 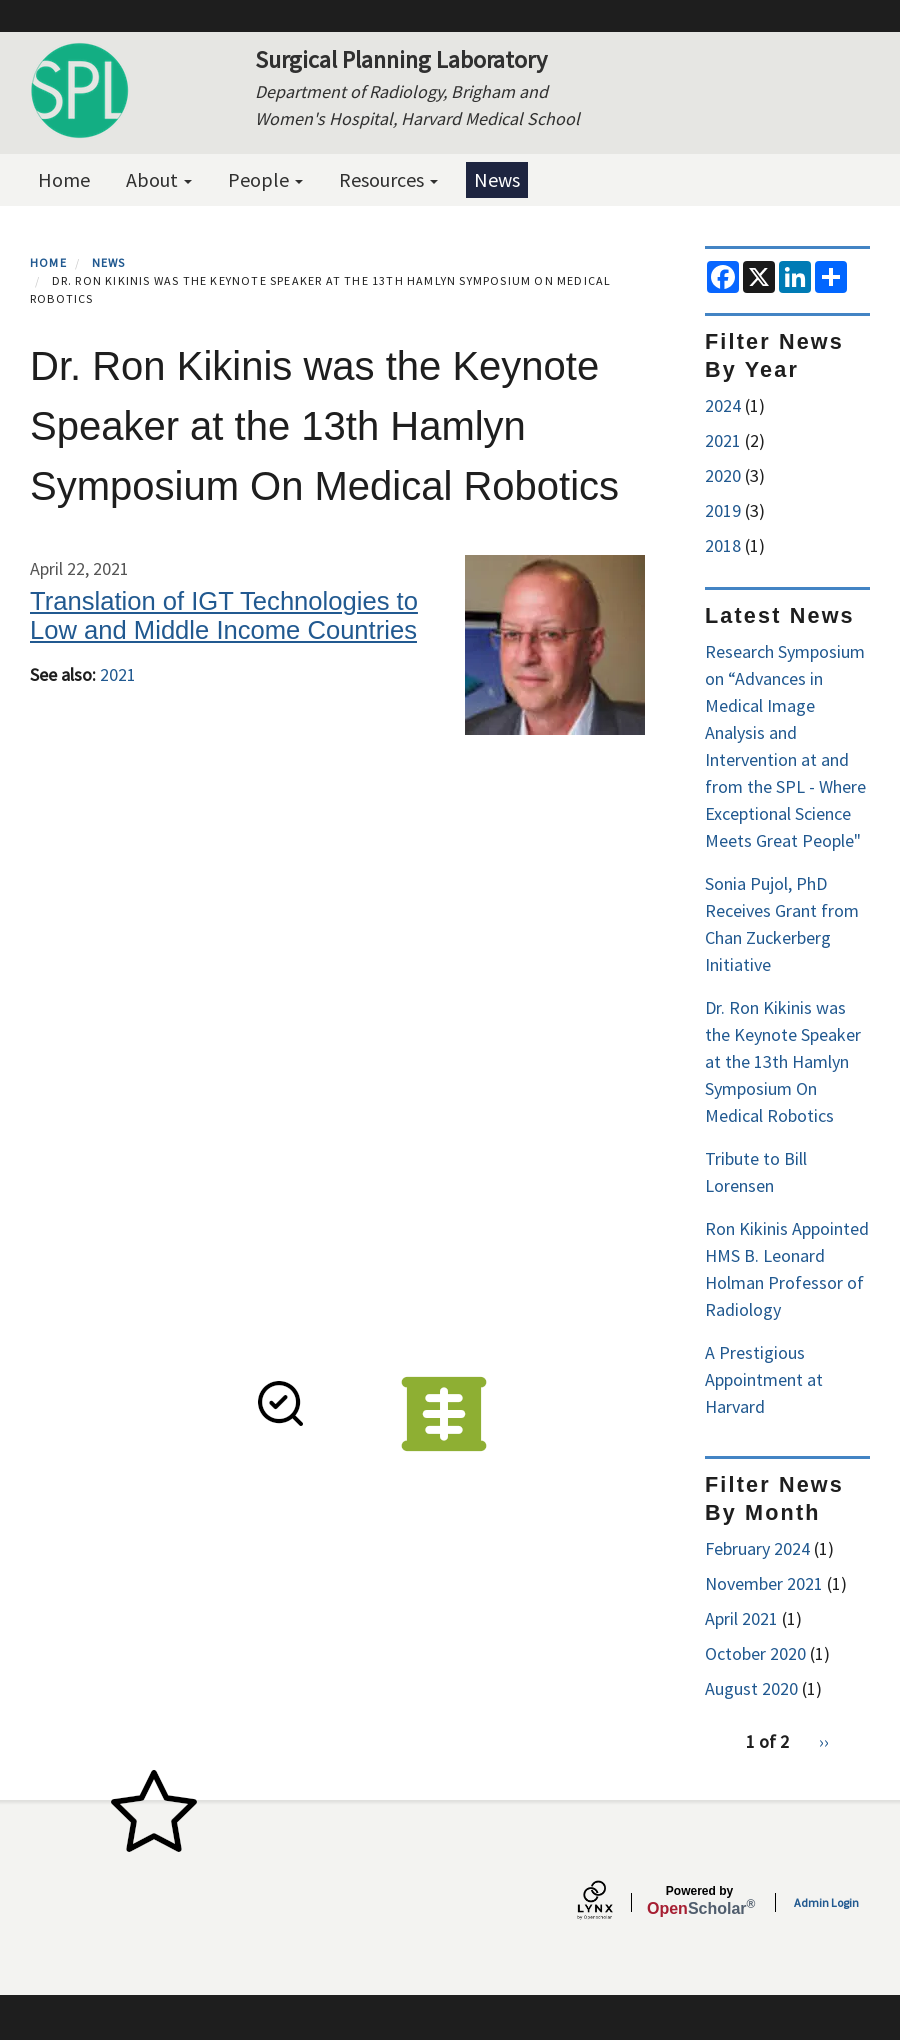 What do you see at coordinates (154, 1815) in the screenshot?
I see `add item to favorites` at bounding box center [154, 1815].